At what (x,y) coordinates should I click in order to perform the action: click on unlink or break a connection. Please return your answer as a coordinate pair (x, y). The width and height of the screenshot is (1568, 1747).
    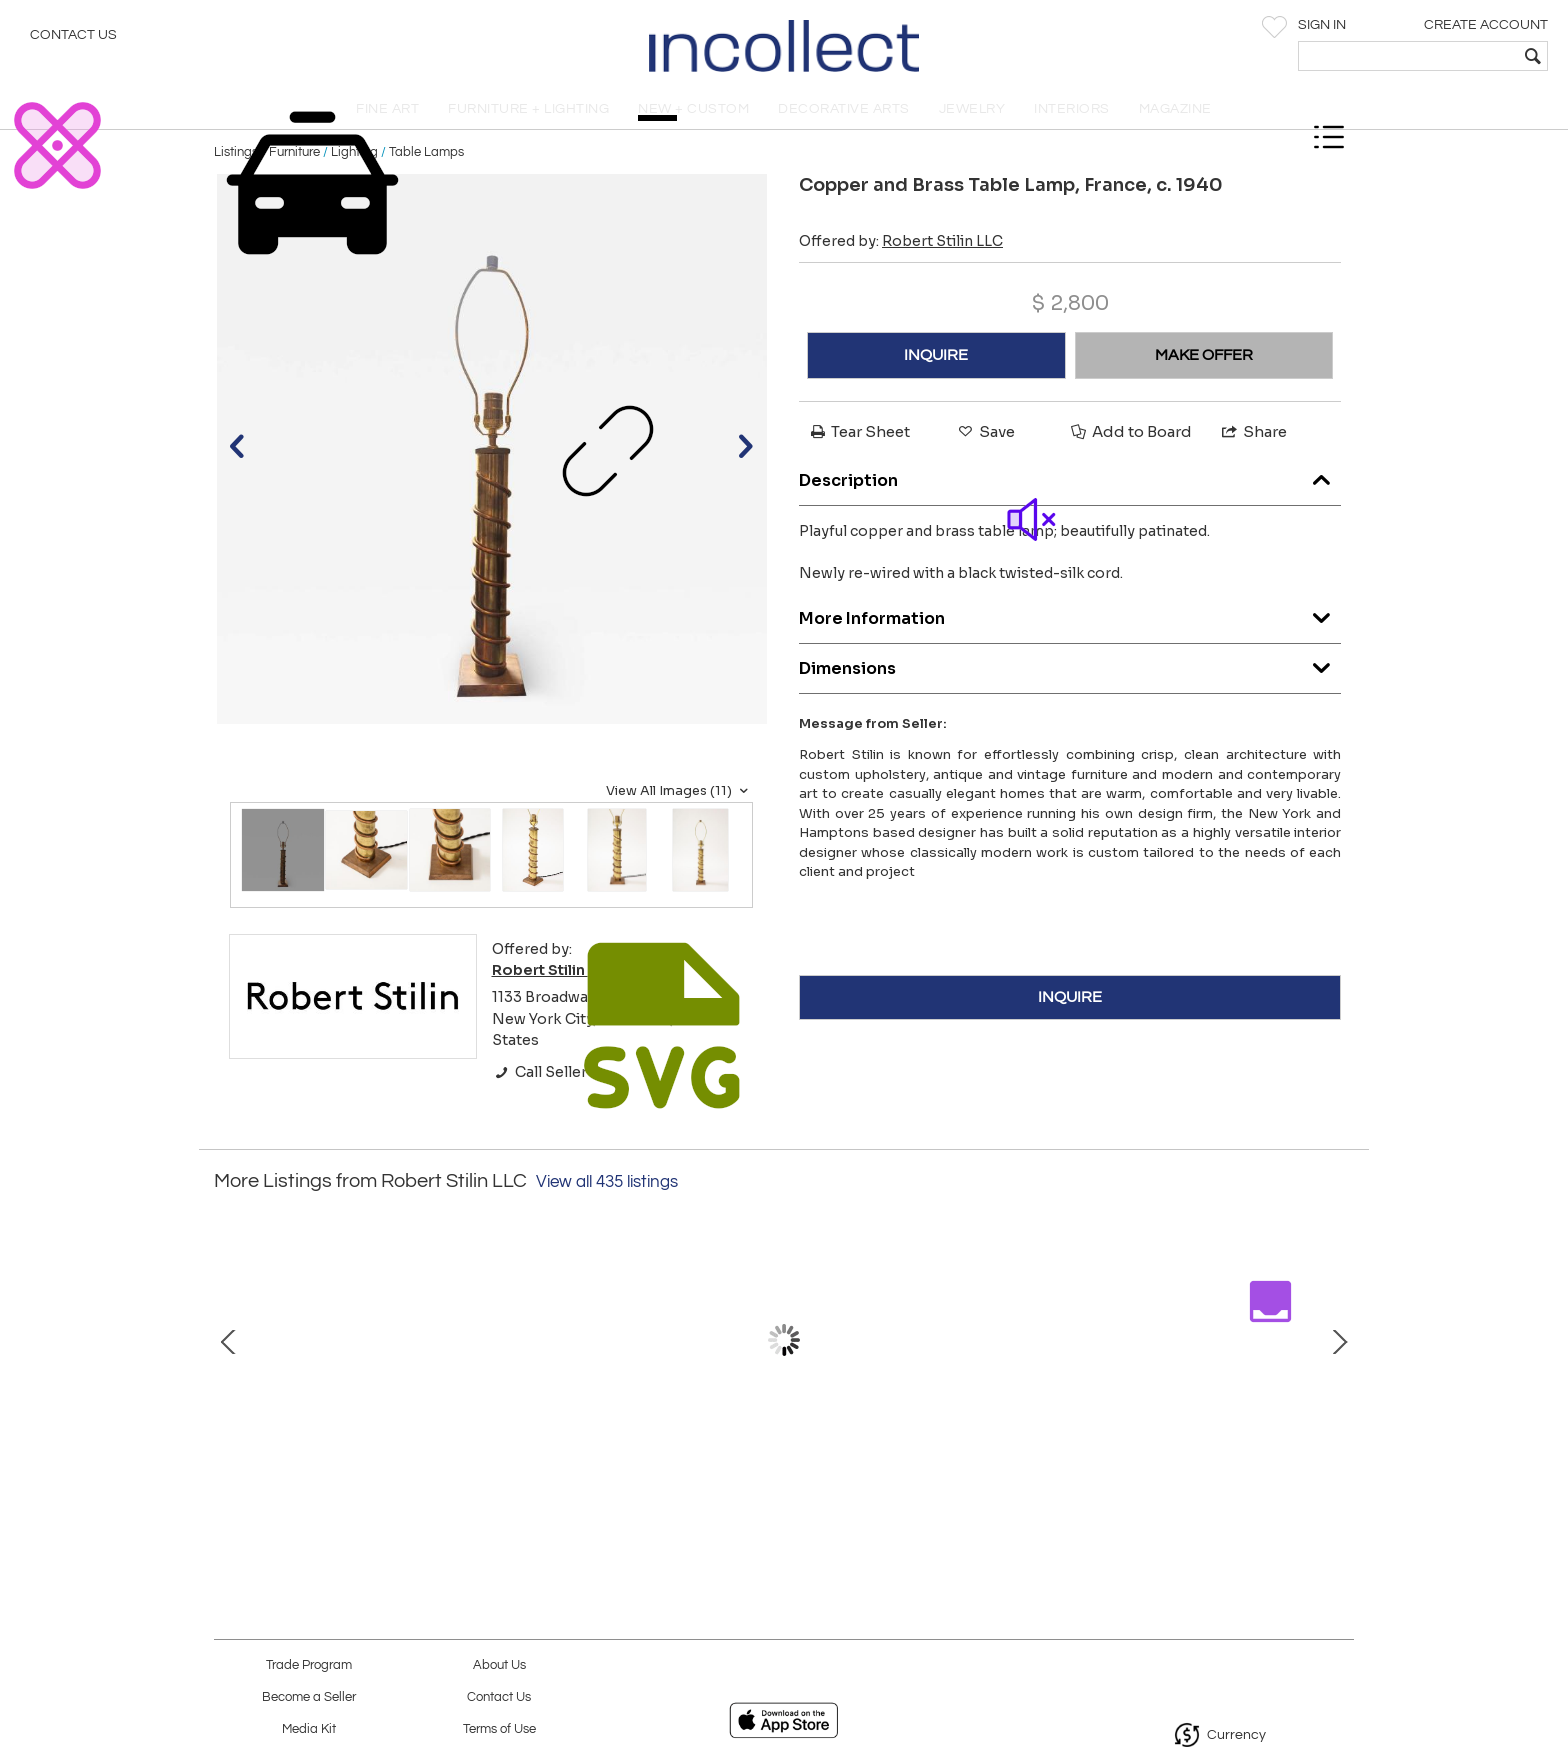
    Looking at the image, I should click on (608, 451).